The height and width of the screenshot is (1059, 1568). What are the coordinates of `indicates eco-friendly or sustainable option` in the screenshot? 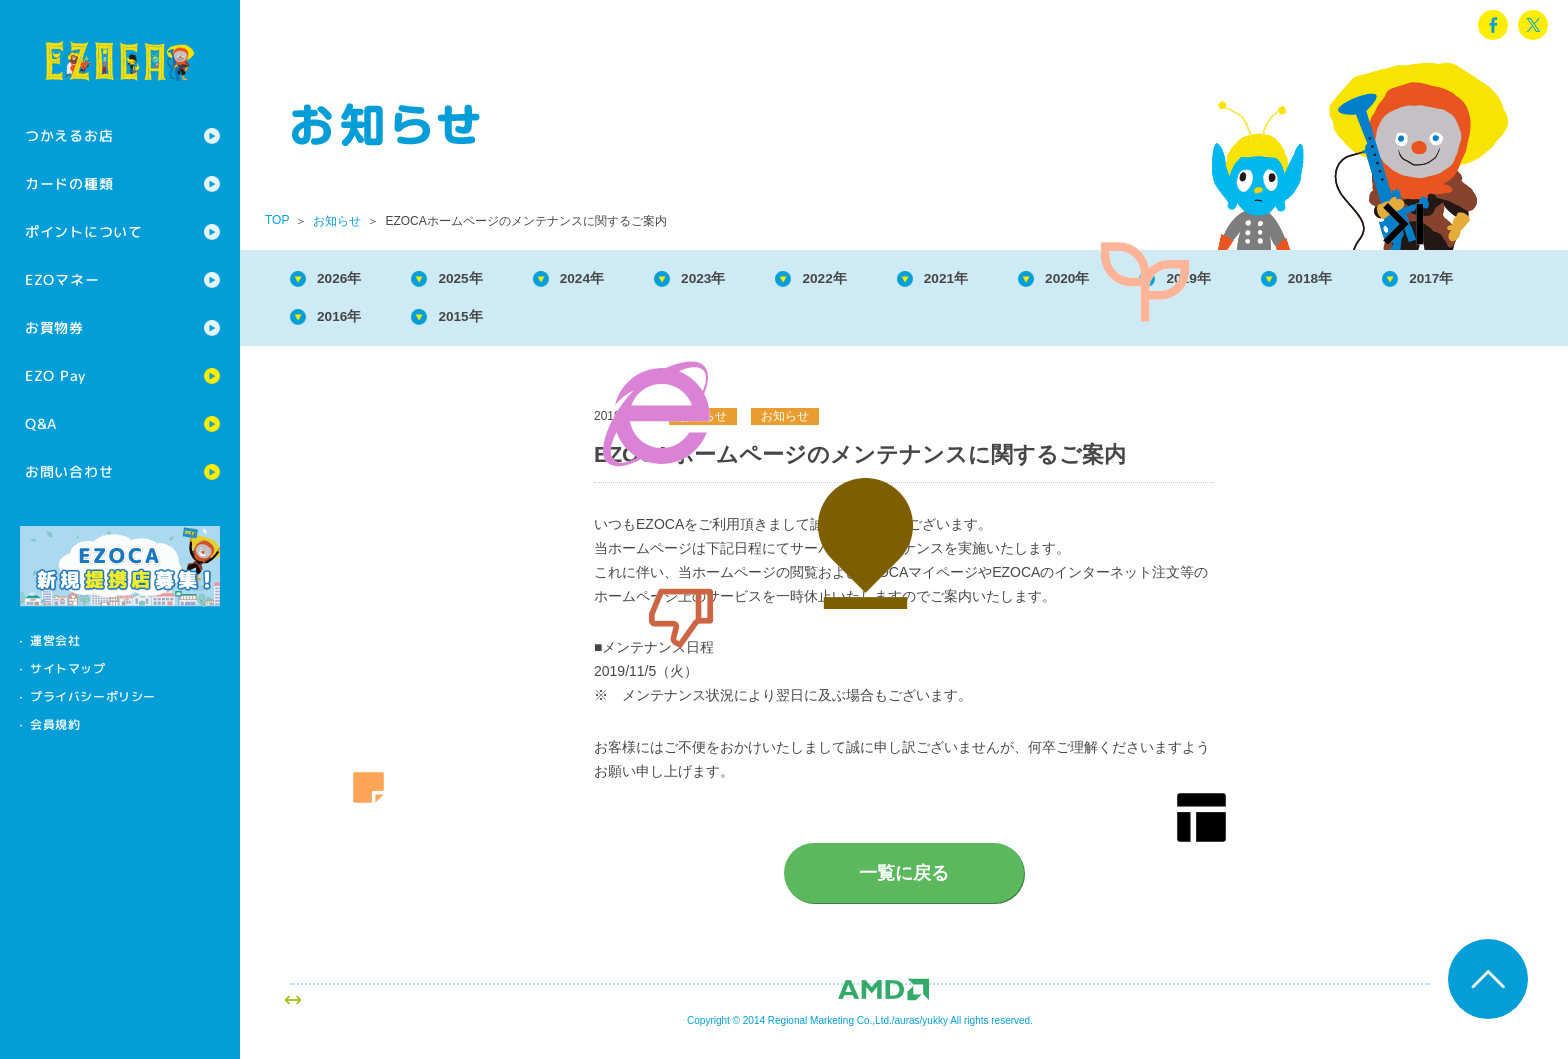 It's located at (1145, 282).